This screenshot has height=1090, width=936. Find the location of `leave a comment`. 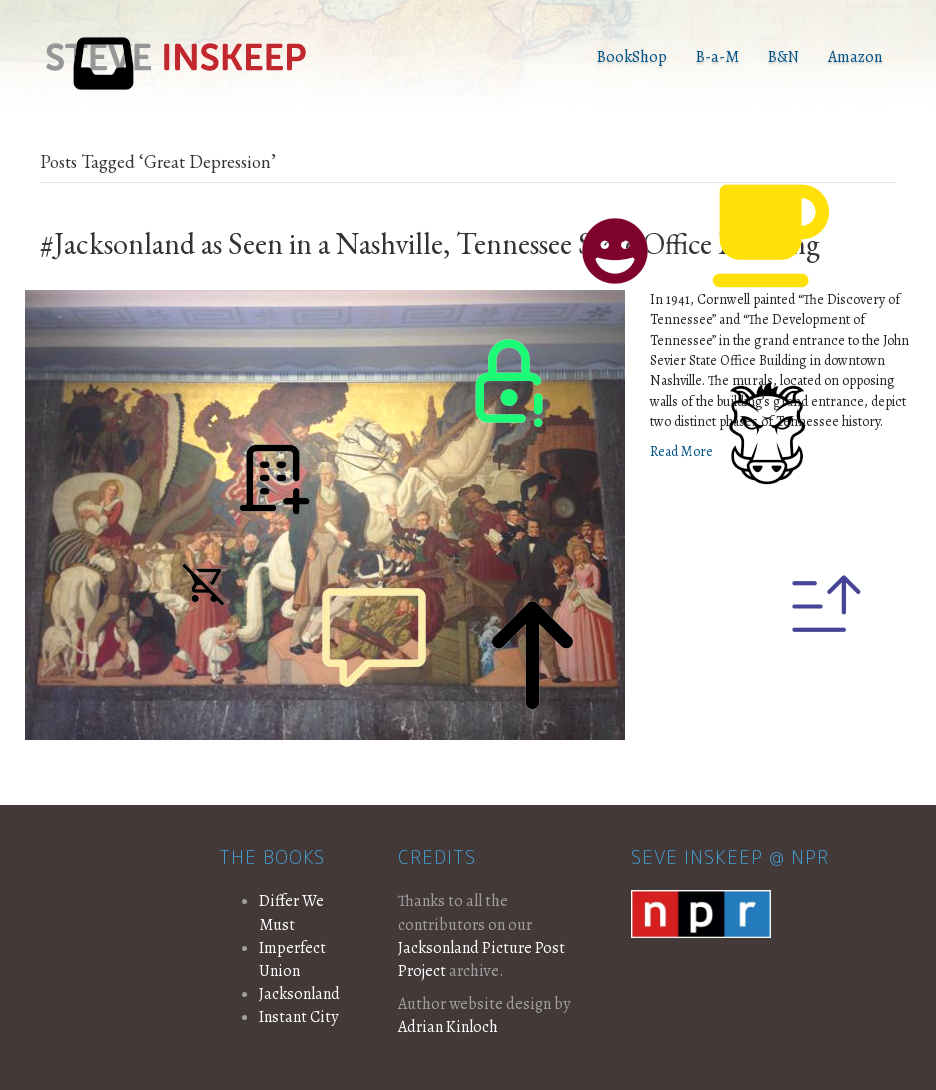

leave a comment is located at coordinates (374, 635).